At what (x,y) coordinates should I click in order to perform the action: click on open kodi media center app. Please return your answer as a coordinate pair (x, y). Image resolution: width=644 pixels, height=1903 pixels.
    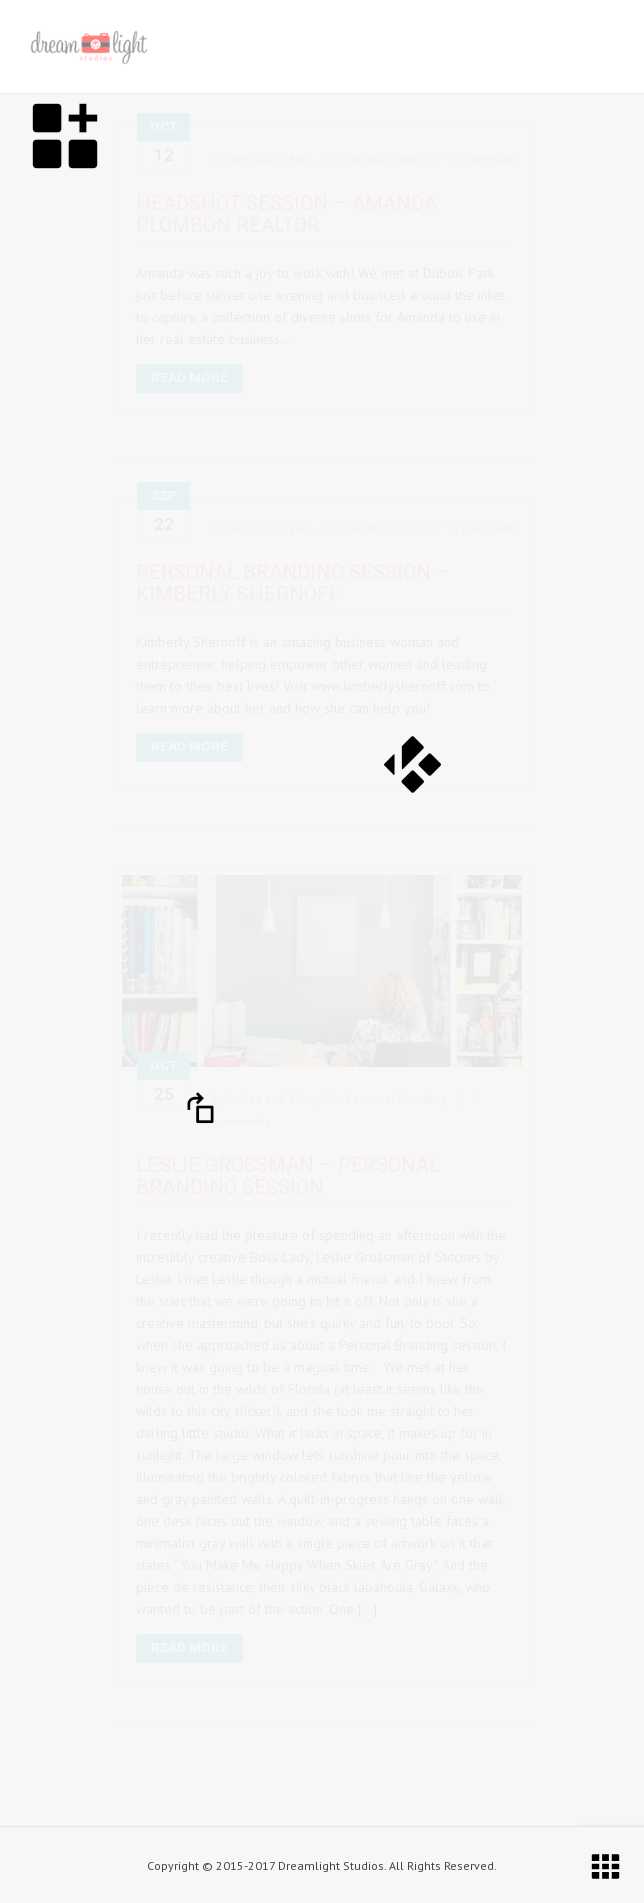
    Looking at the image, I should click on (412, 764).